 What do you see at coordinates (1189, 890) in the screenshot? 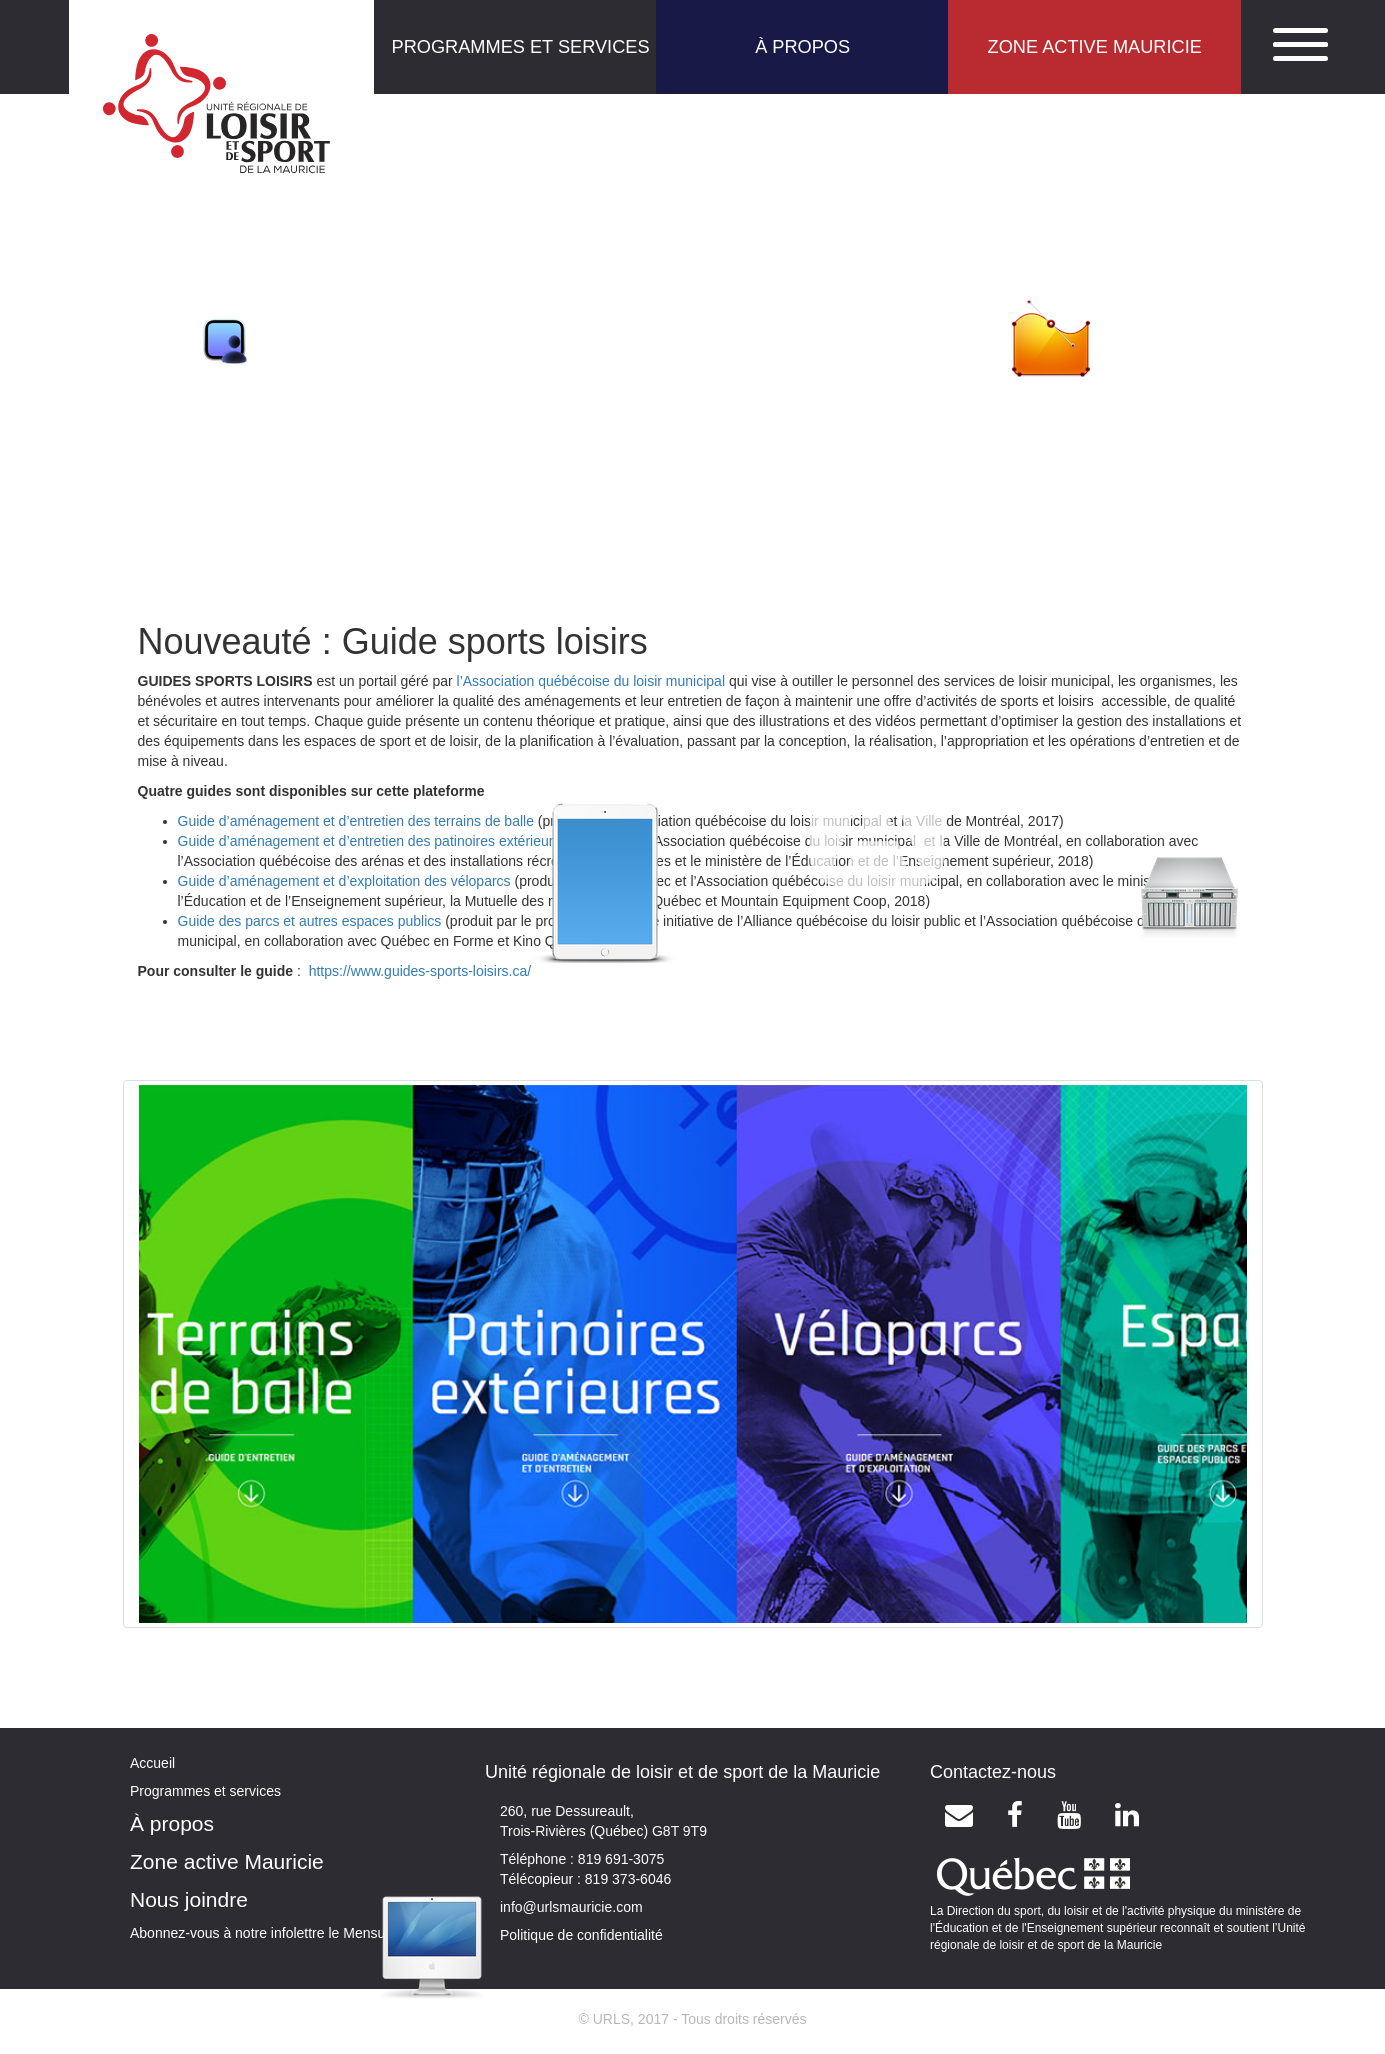
I see `indicates an xserve or rack server in network settings` at bounding box center [1189, 890].